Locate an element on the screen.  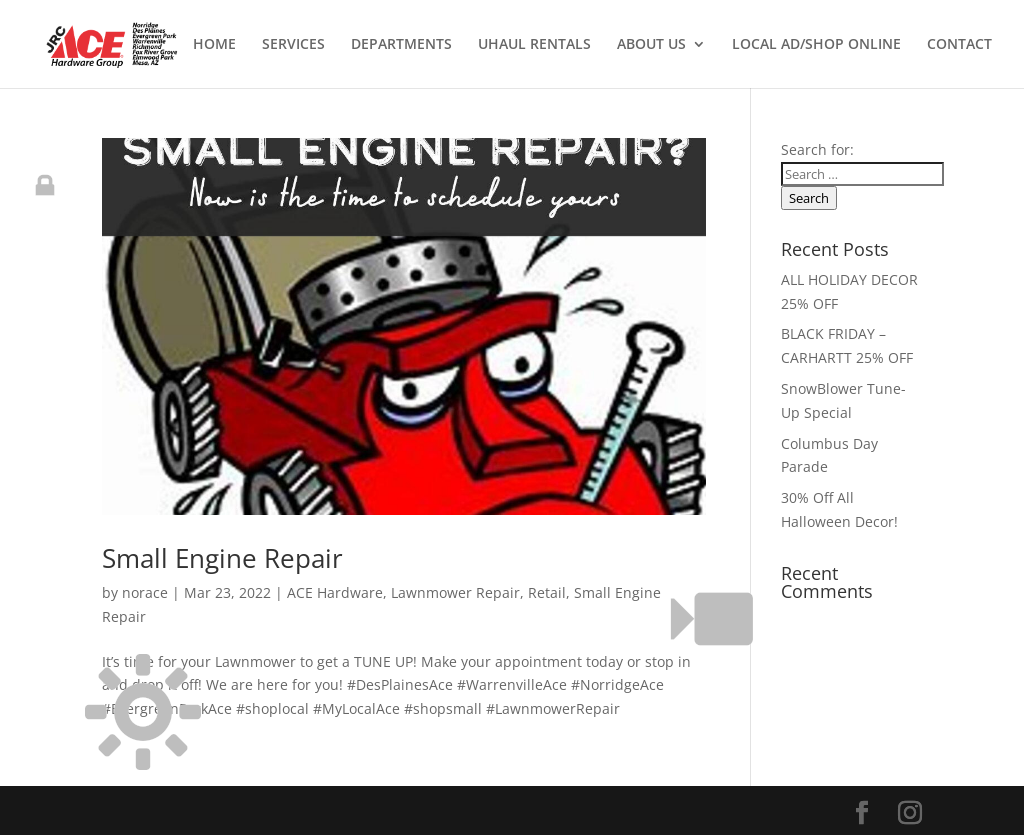
open your videos folder is located at coordinates (712, 616).